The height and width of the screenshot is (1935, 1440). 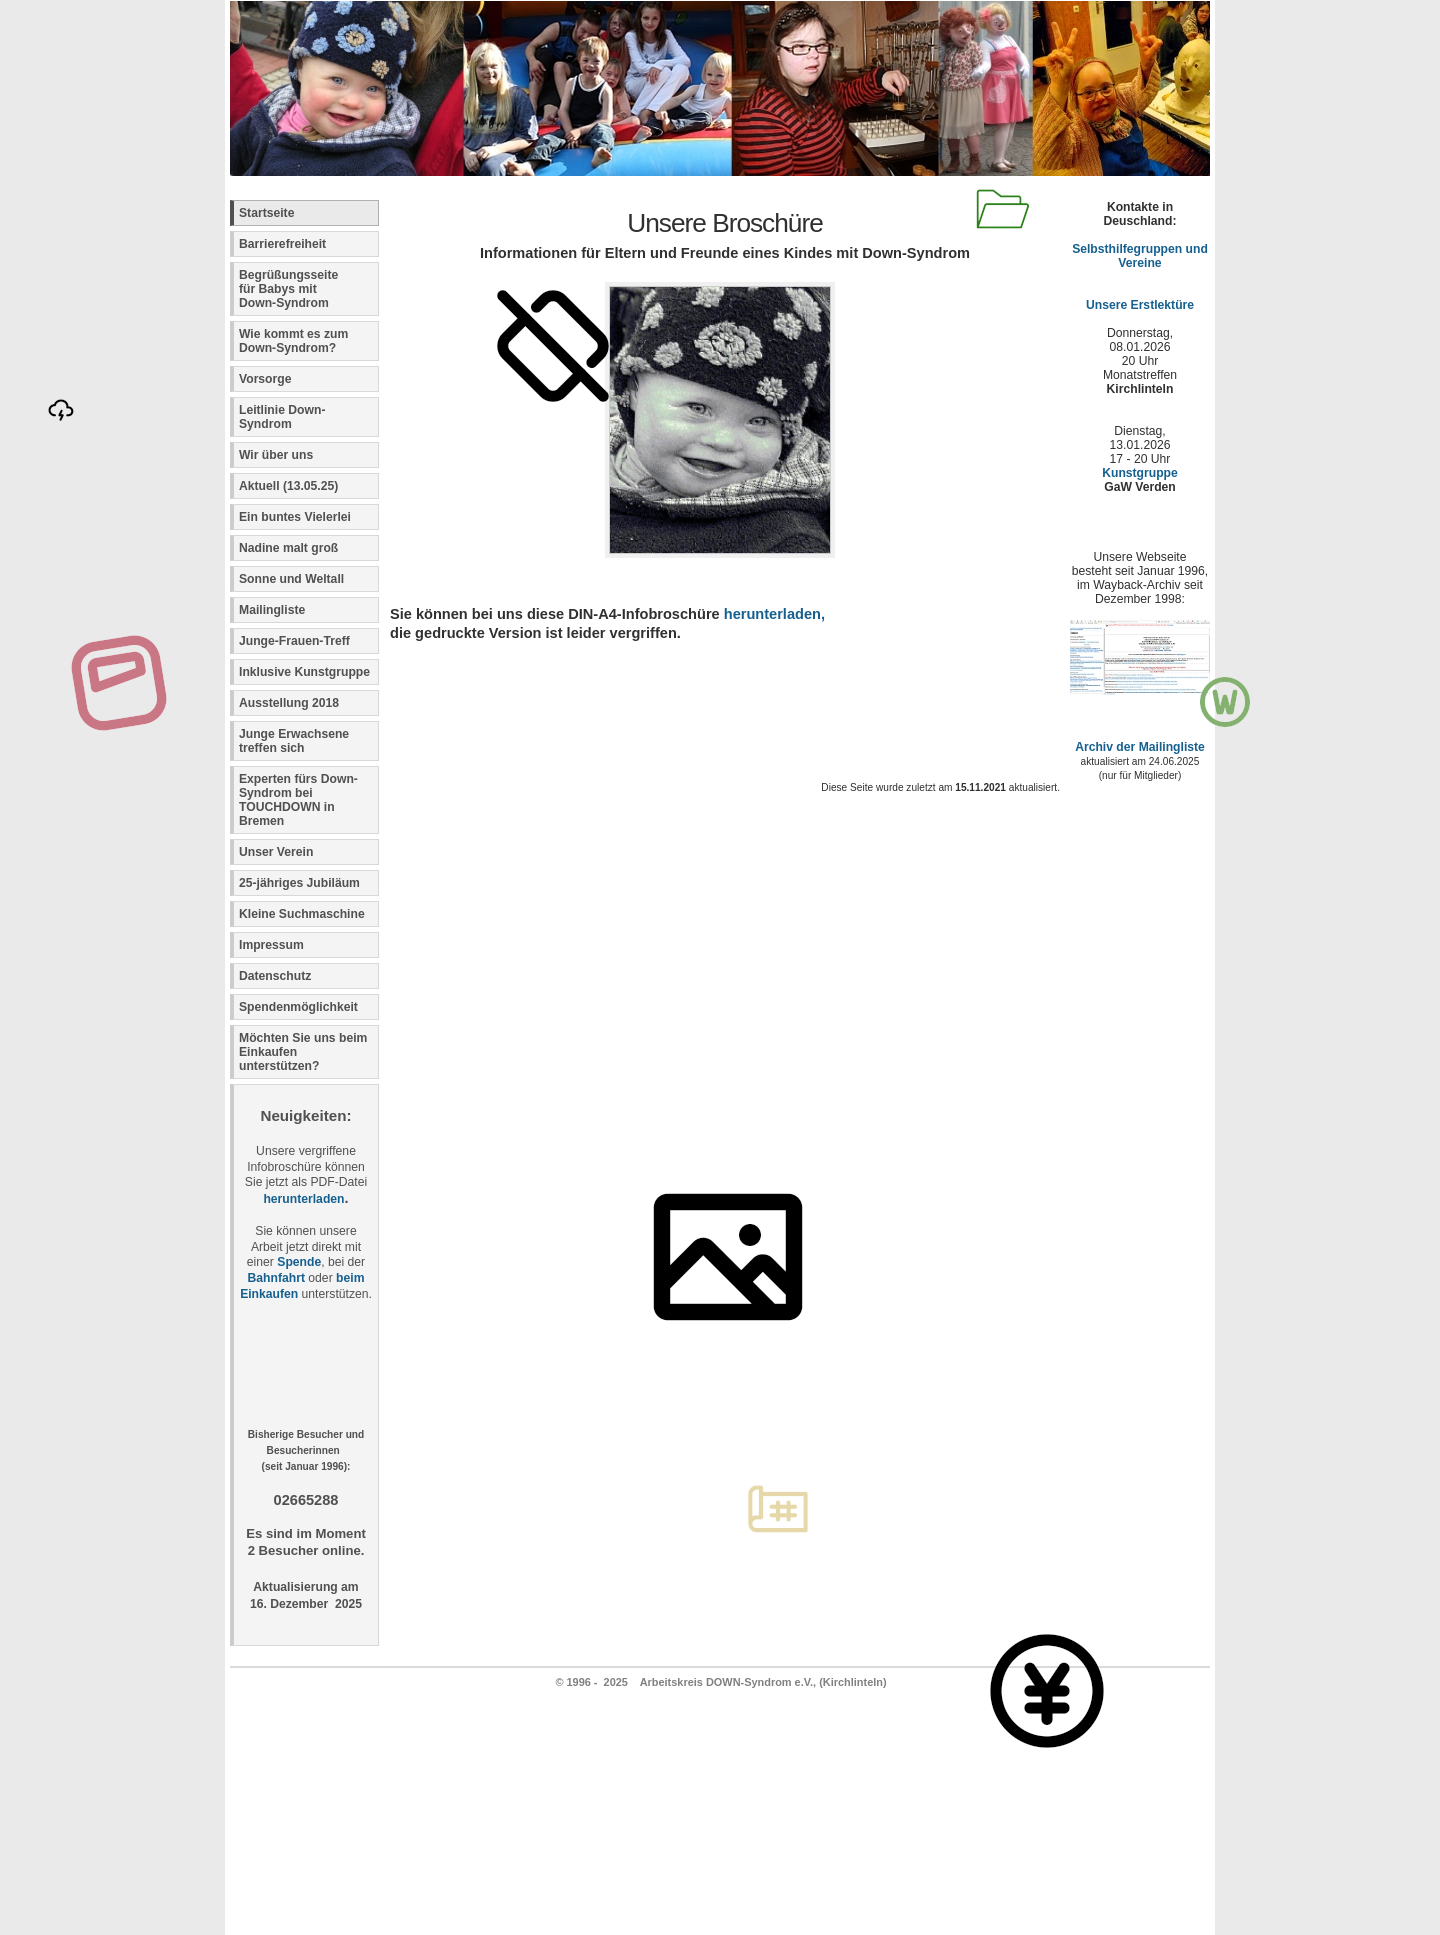 I want to click on view balance in japanese yen, so click(x=1047, y=1691).